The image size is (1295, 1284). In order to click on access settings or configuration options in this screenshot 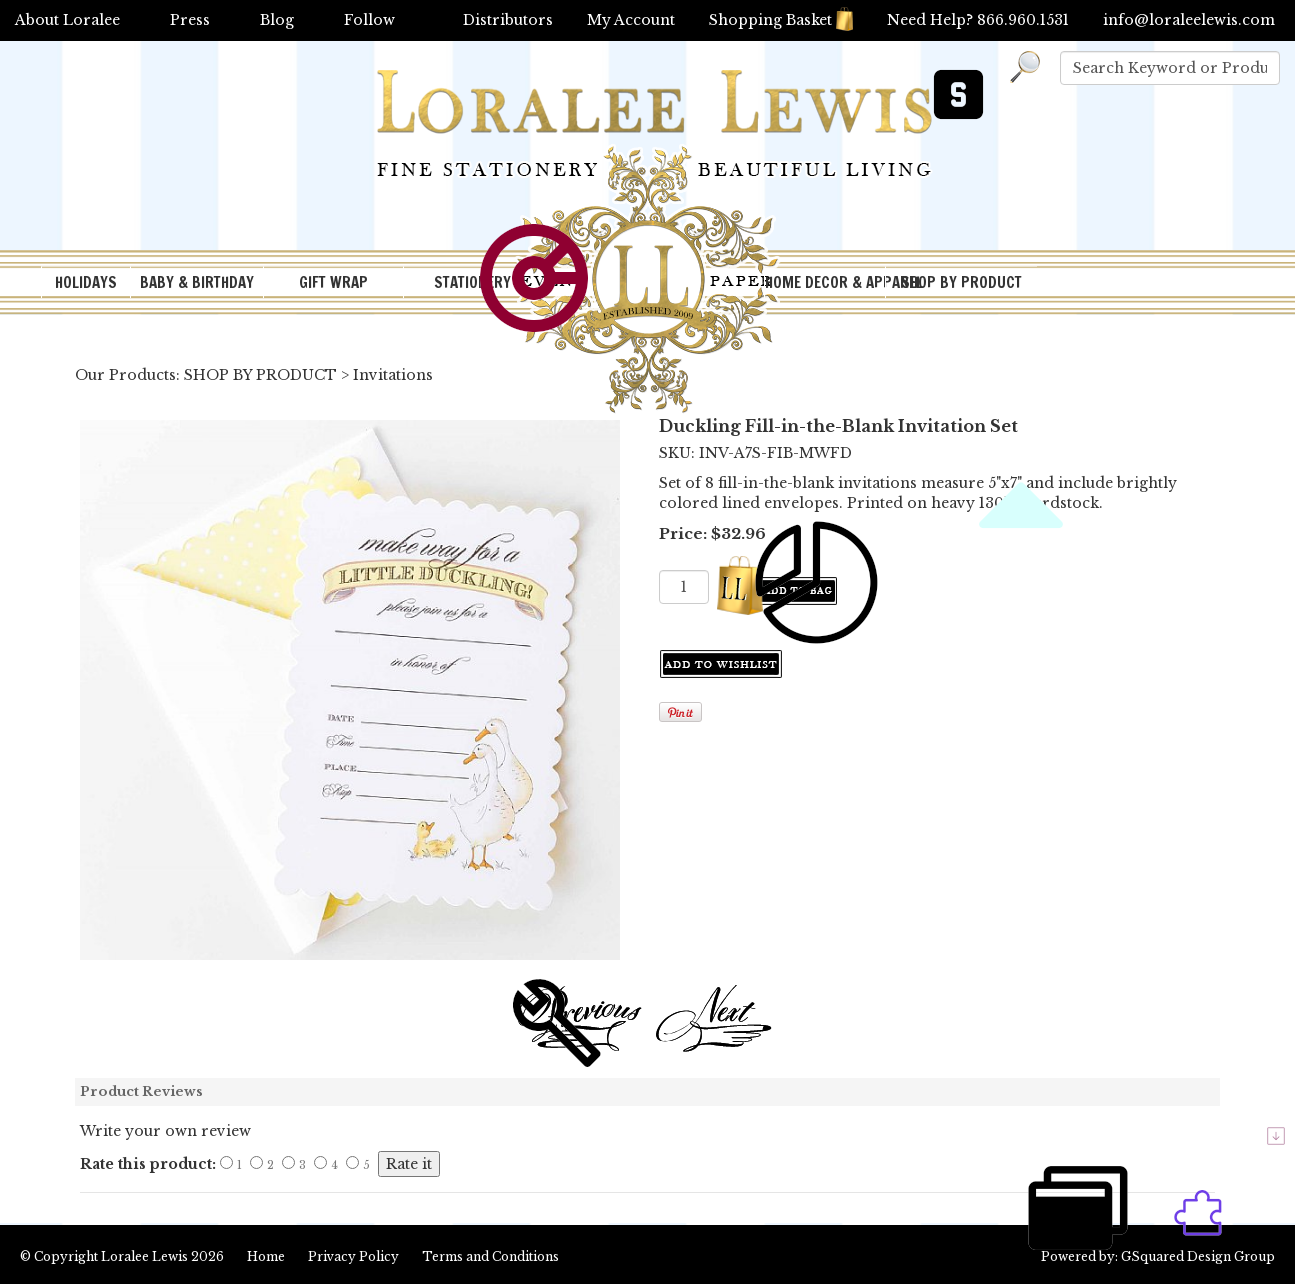, I will do `click(557, 1023)`.